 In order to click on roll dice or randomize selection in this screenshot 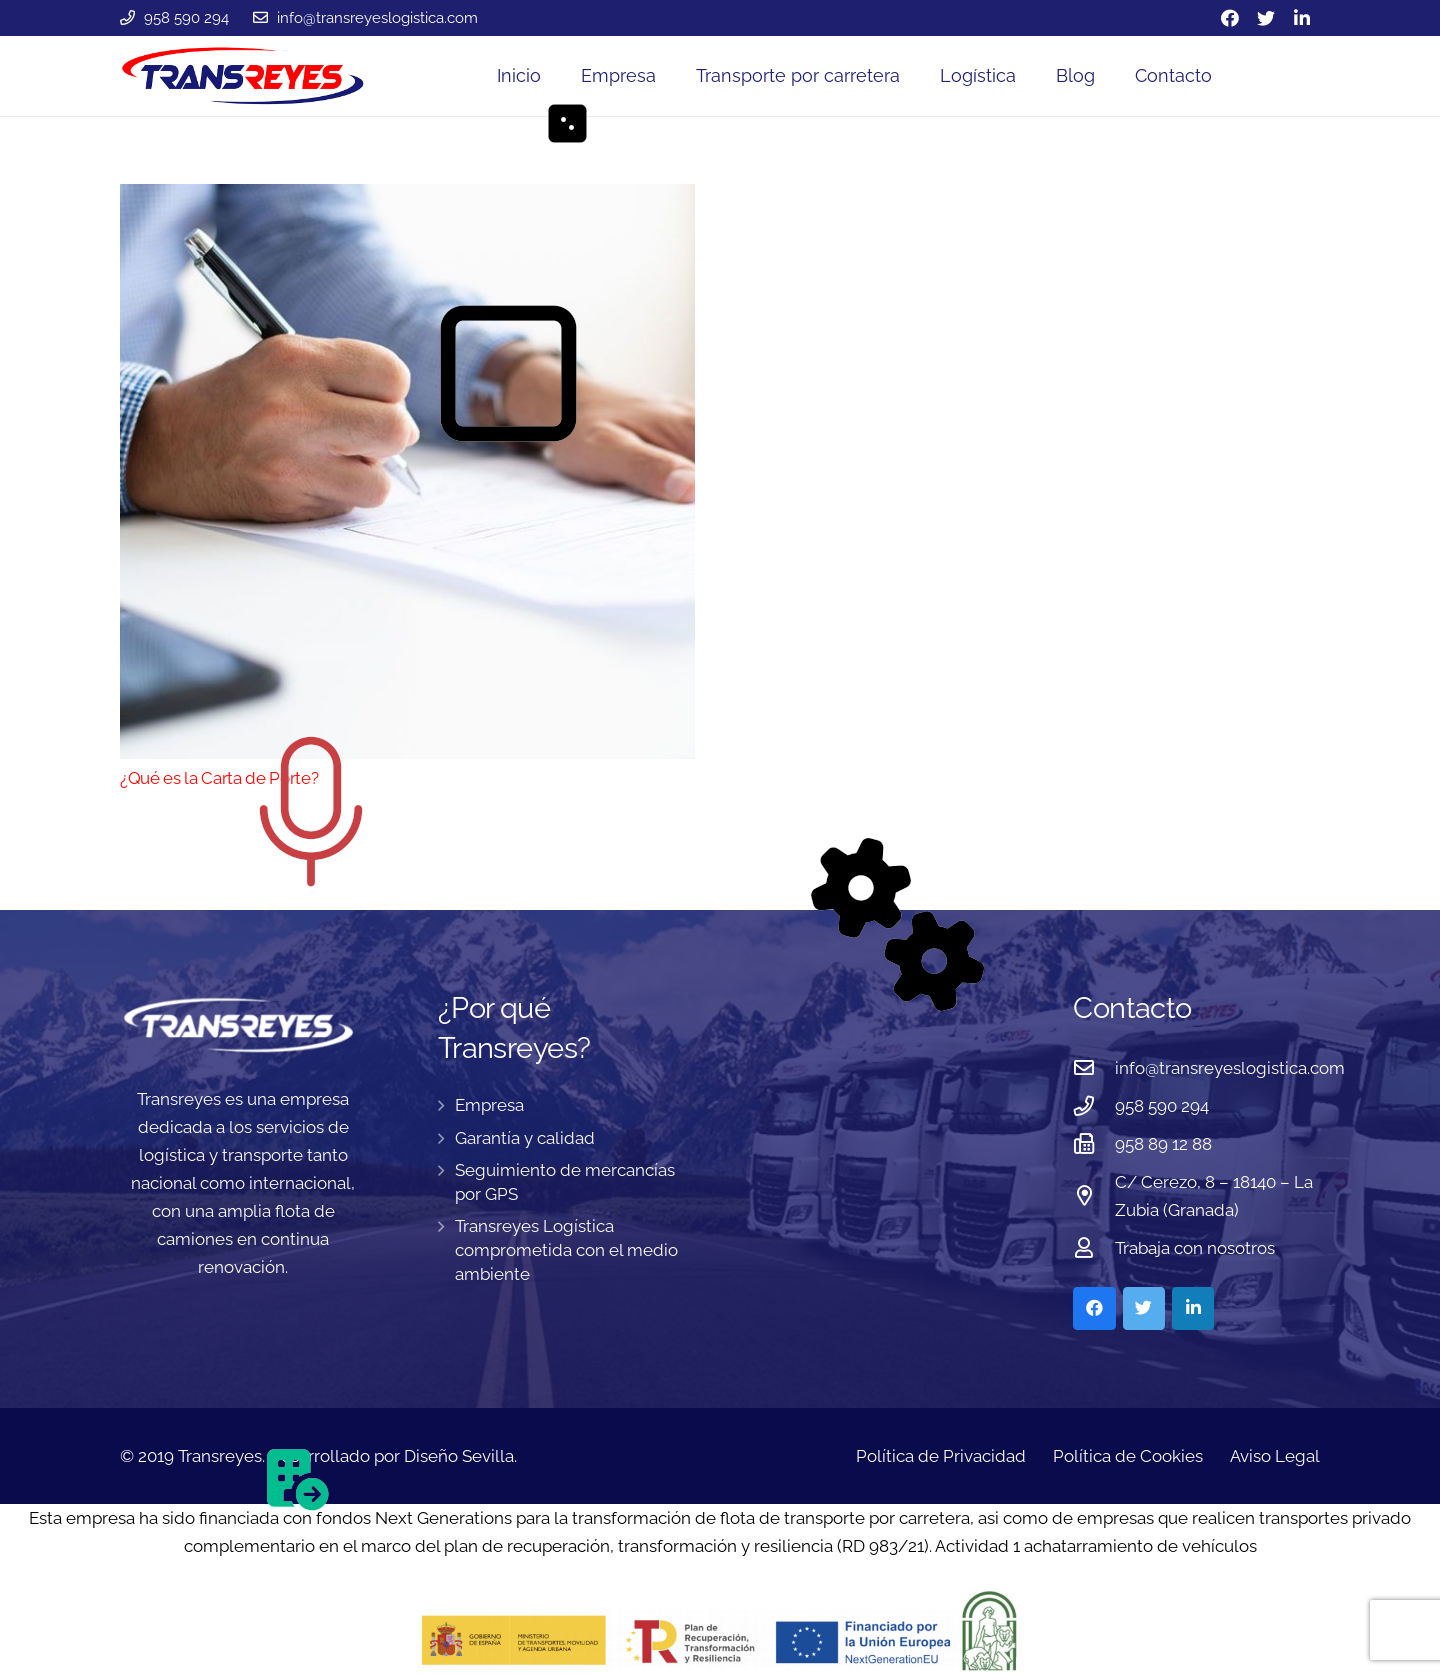, I will do `click(567, 123)`.